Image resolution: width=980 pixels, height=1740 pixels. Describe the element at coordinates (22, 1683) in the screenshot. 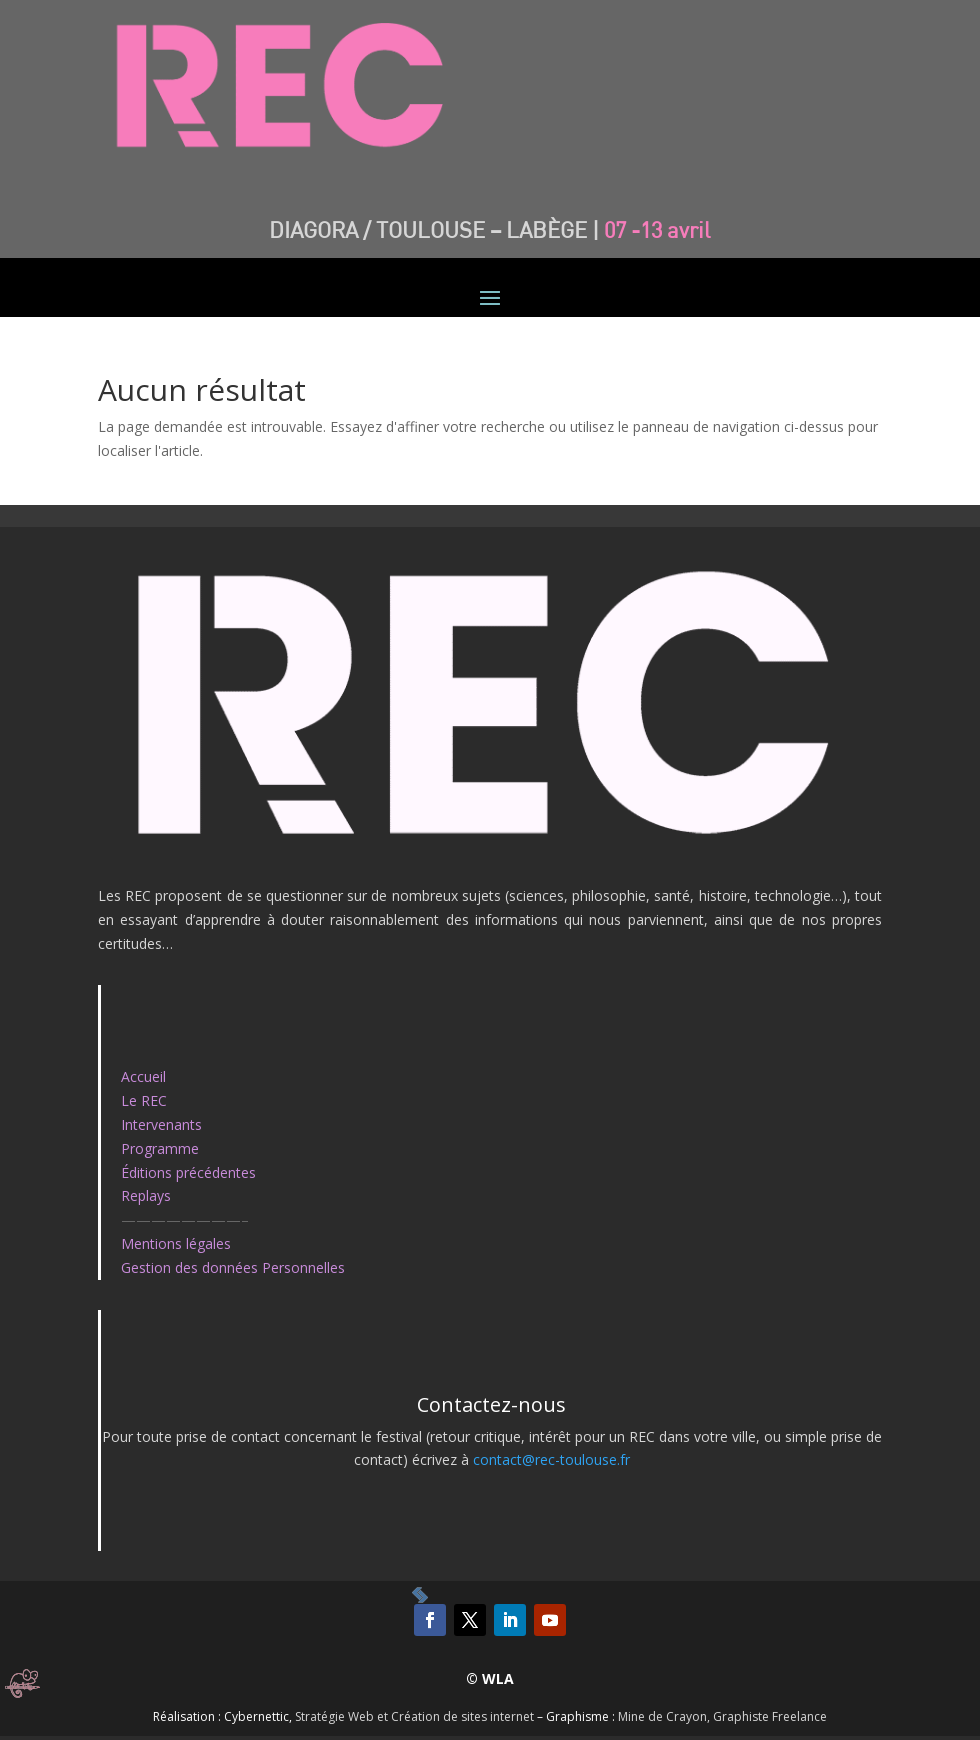

I see `open notepad++ text editor` at that location.